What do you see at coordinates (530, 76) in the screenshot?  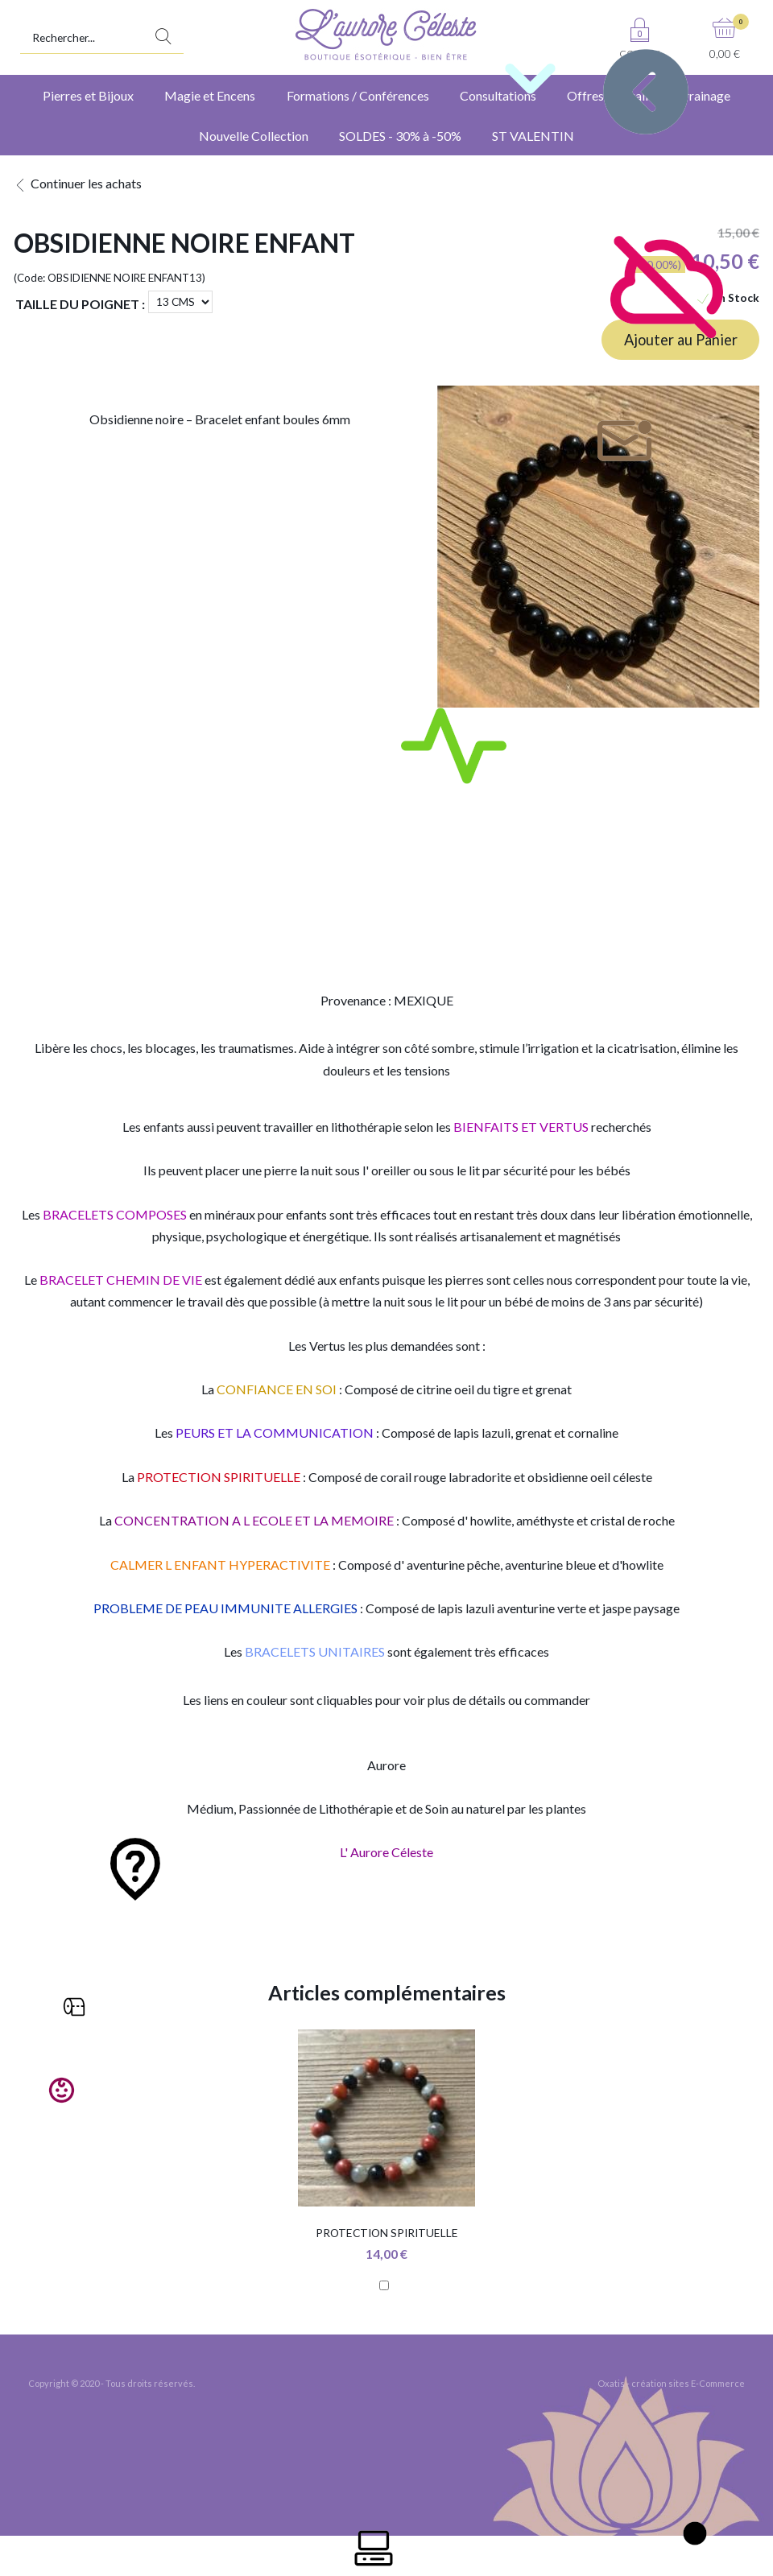 I see `expand a dropdown menu or collapsed section` at bounding box center [530, 76].